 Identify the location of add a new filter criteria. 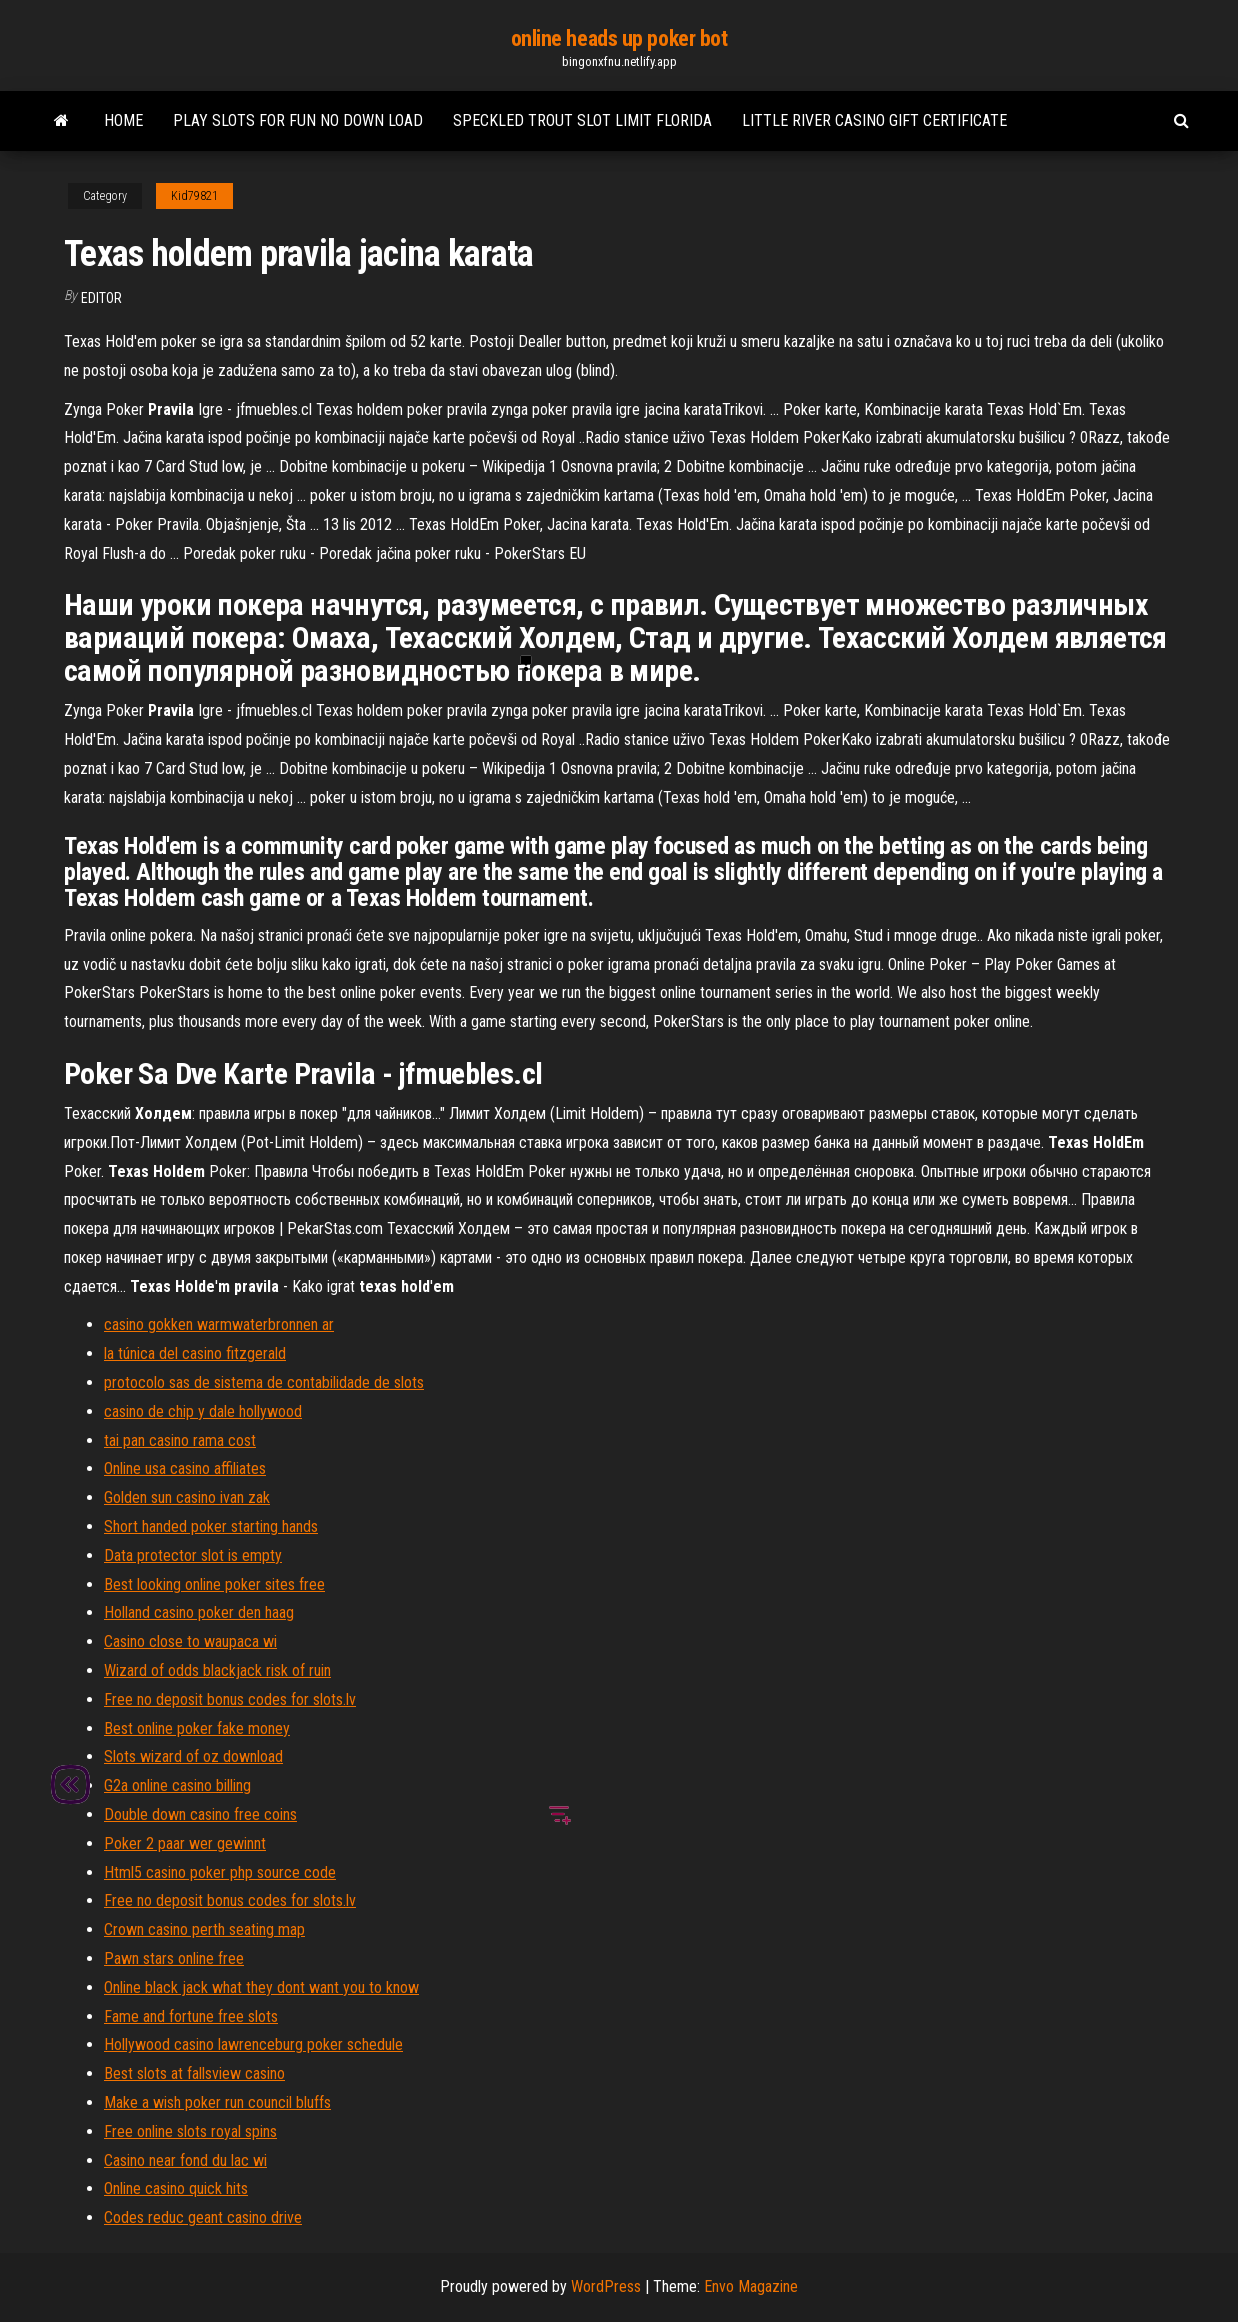
(559, 1814).